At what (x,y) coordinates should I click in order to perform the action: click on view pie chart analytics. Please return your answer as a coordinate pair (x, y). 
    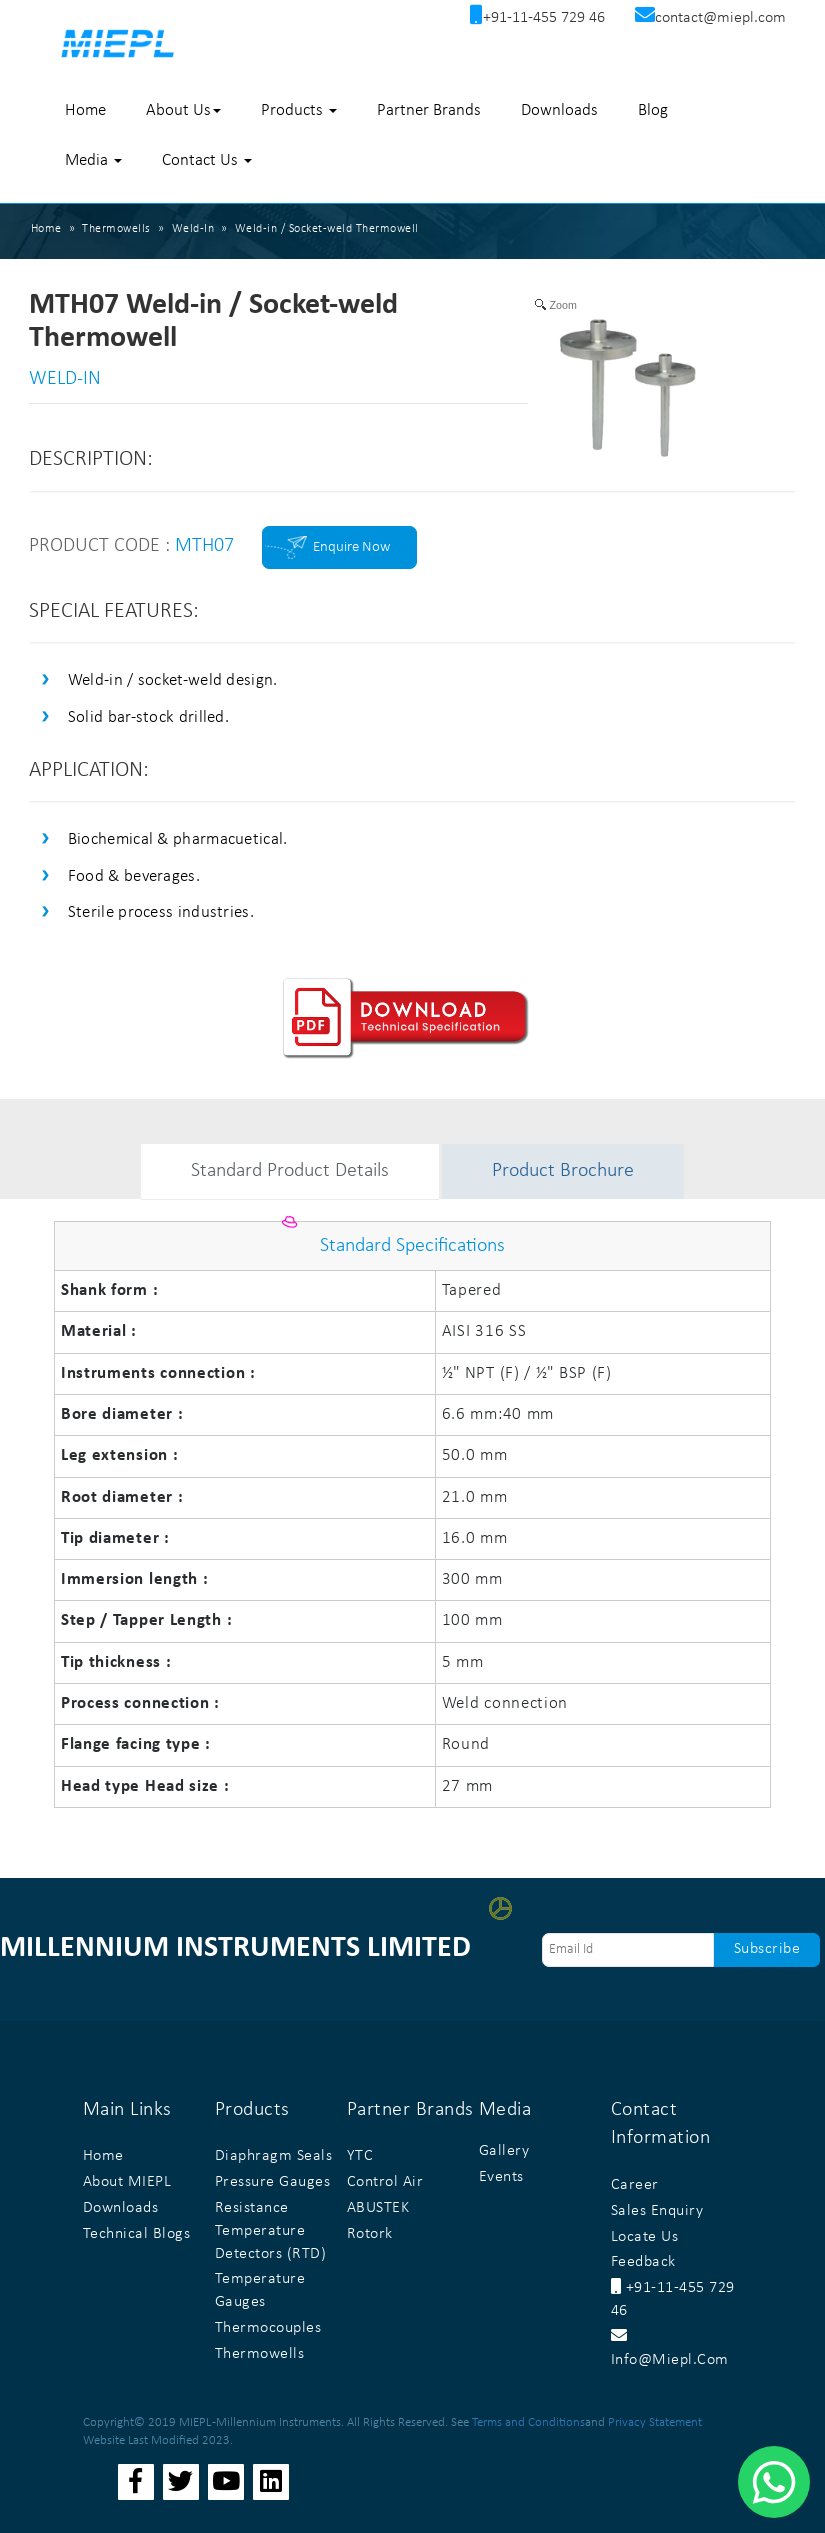
    Looking at the image, I should click on (500, 1908).